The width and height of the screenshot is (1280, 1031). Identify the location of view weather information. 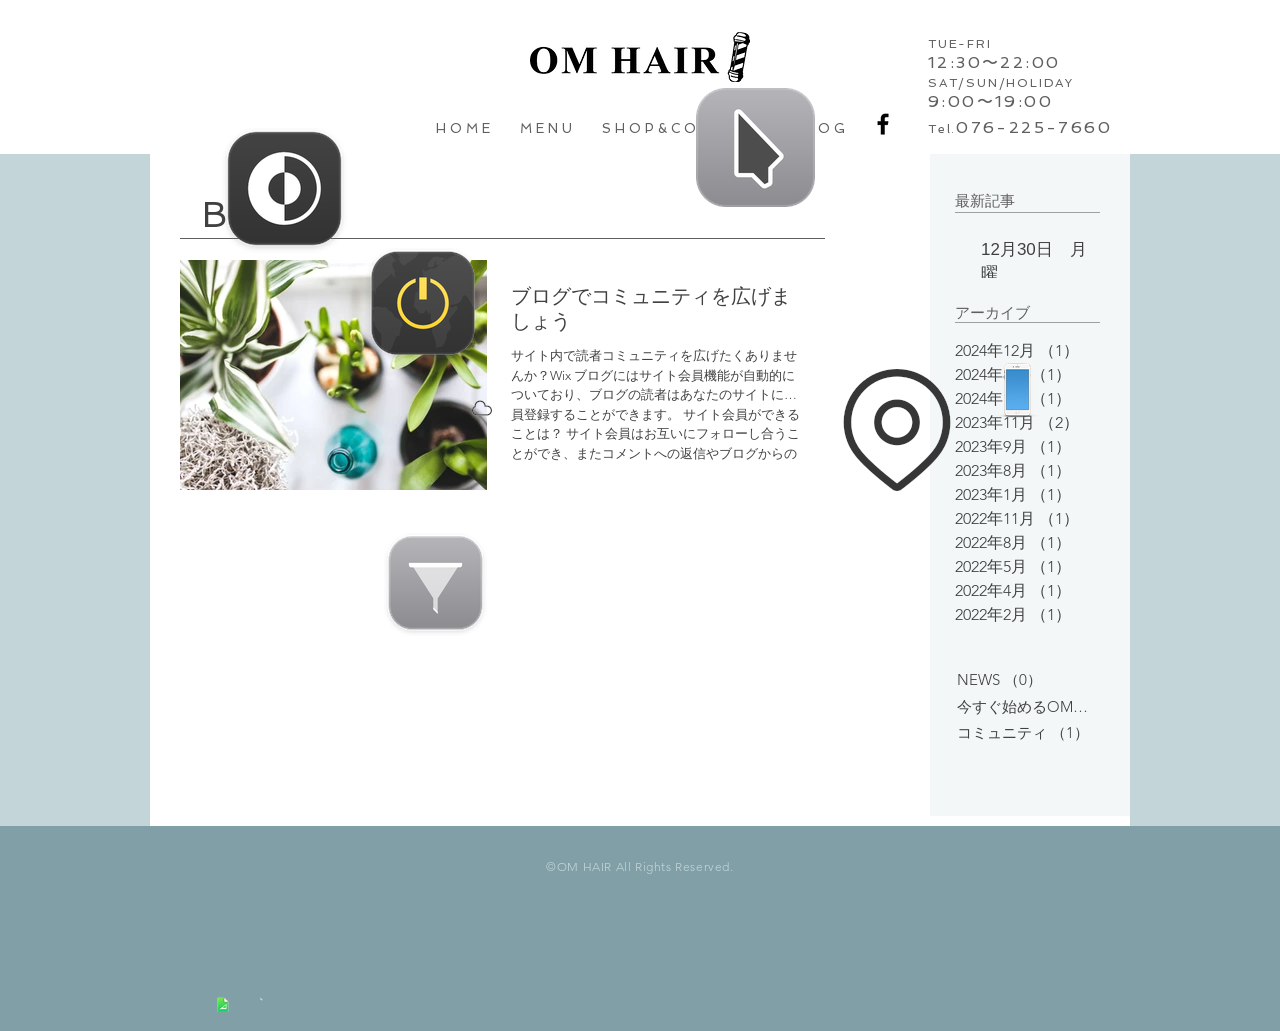
(482, 408).